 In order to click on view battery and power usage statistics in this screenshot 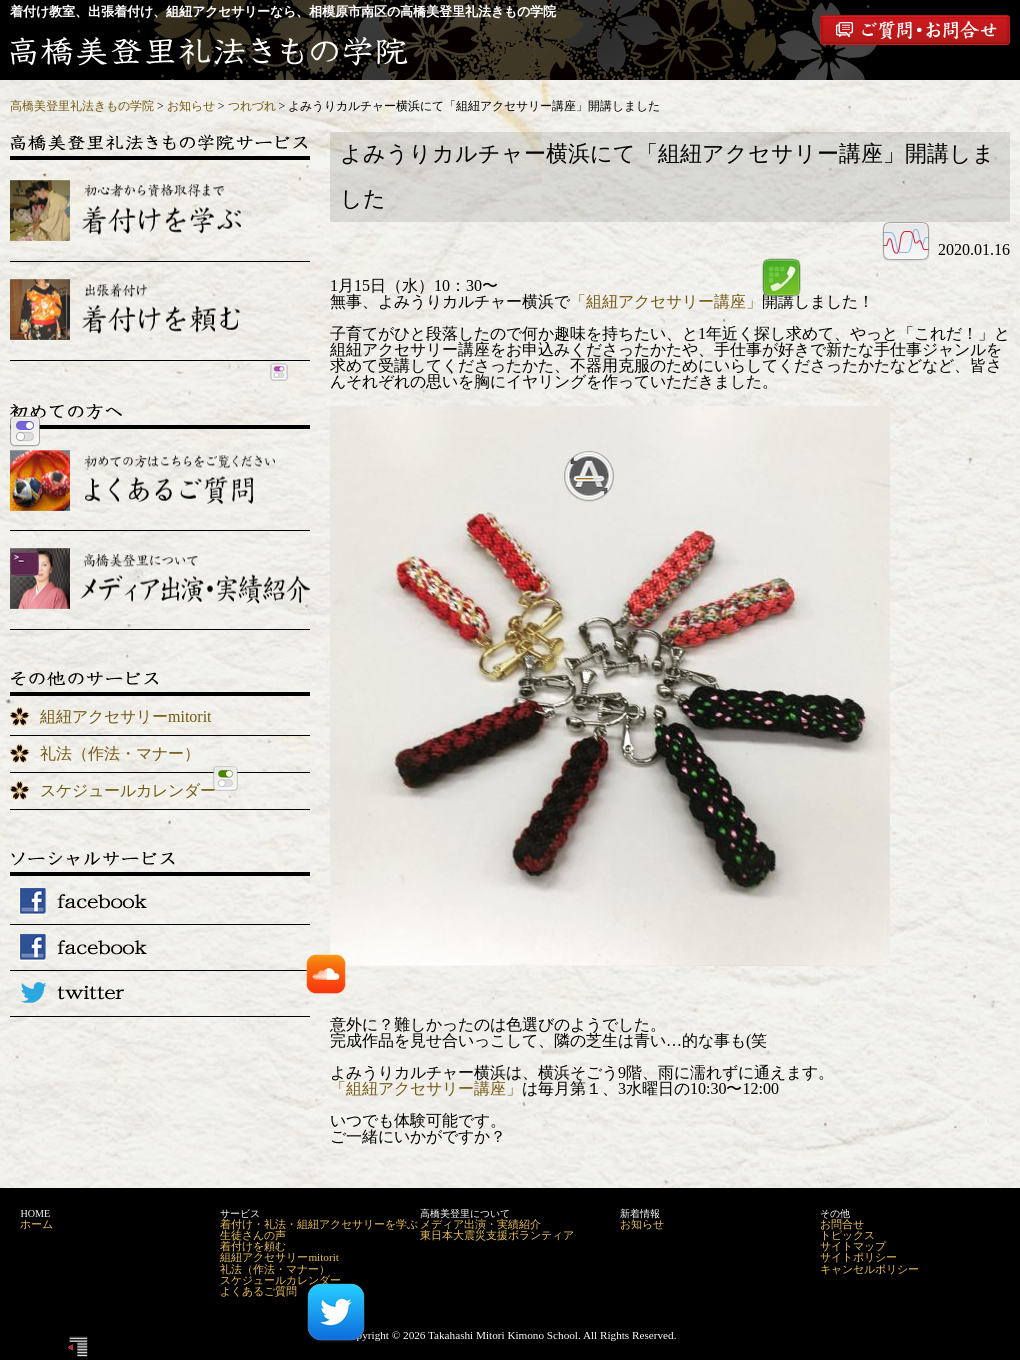, I will do `click(906, 241)`.